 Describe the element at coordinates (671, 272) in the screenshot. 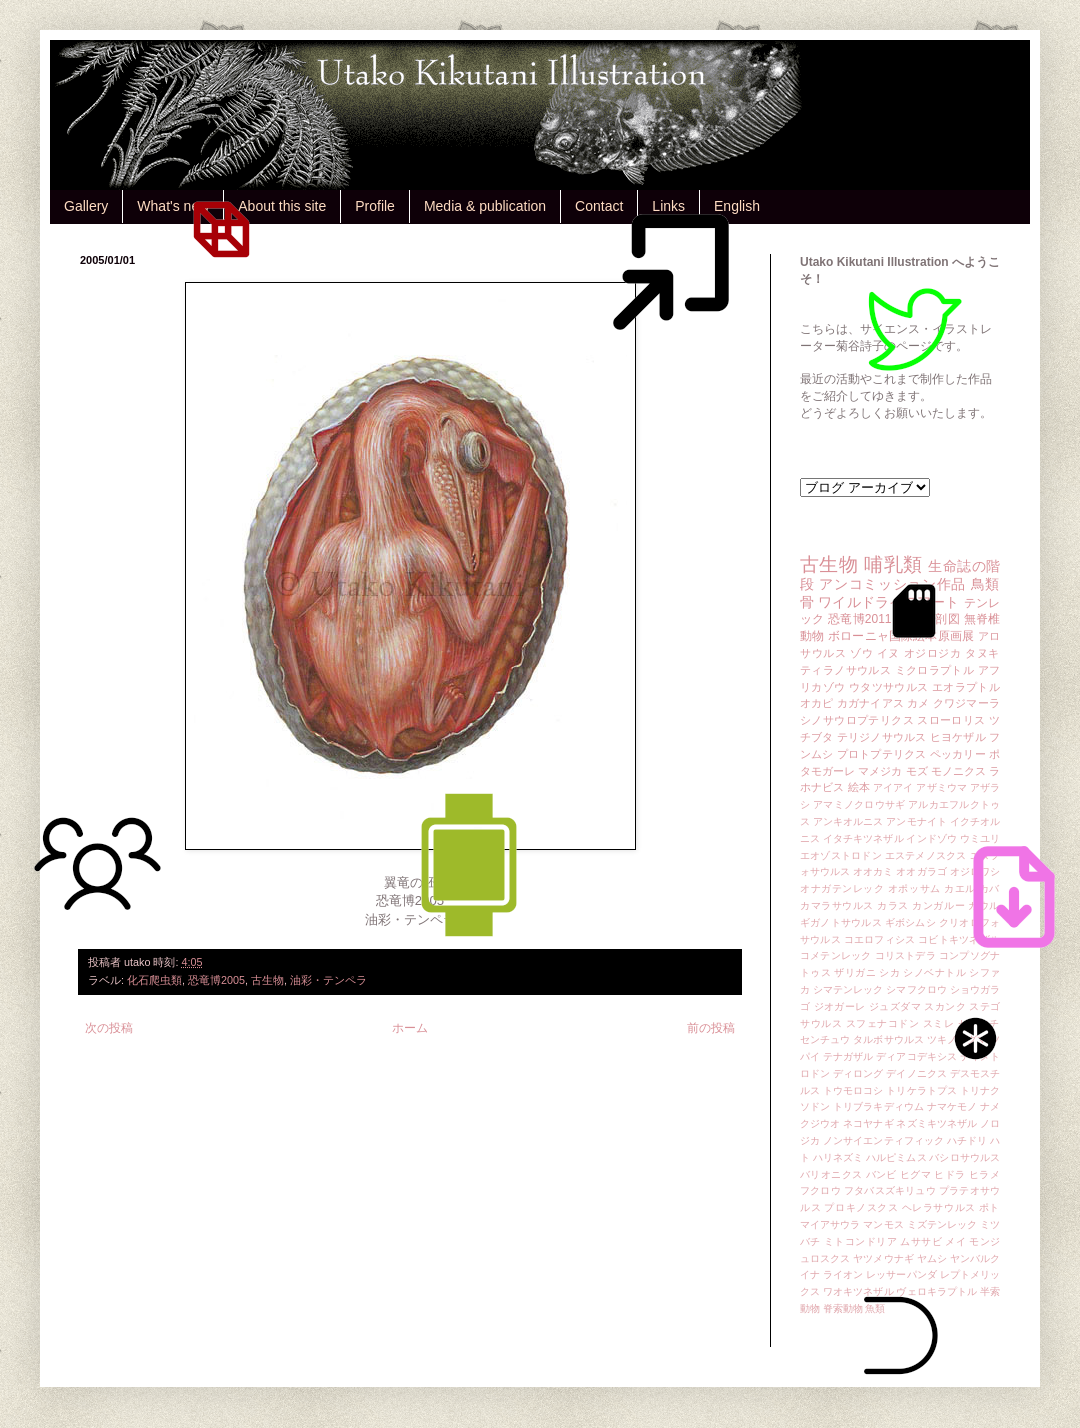

I see `open in new window` at that location.